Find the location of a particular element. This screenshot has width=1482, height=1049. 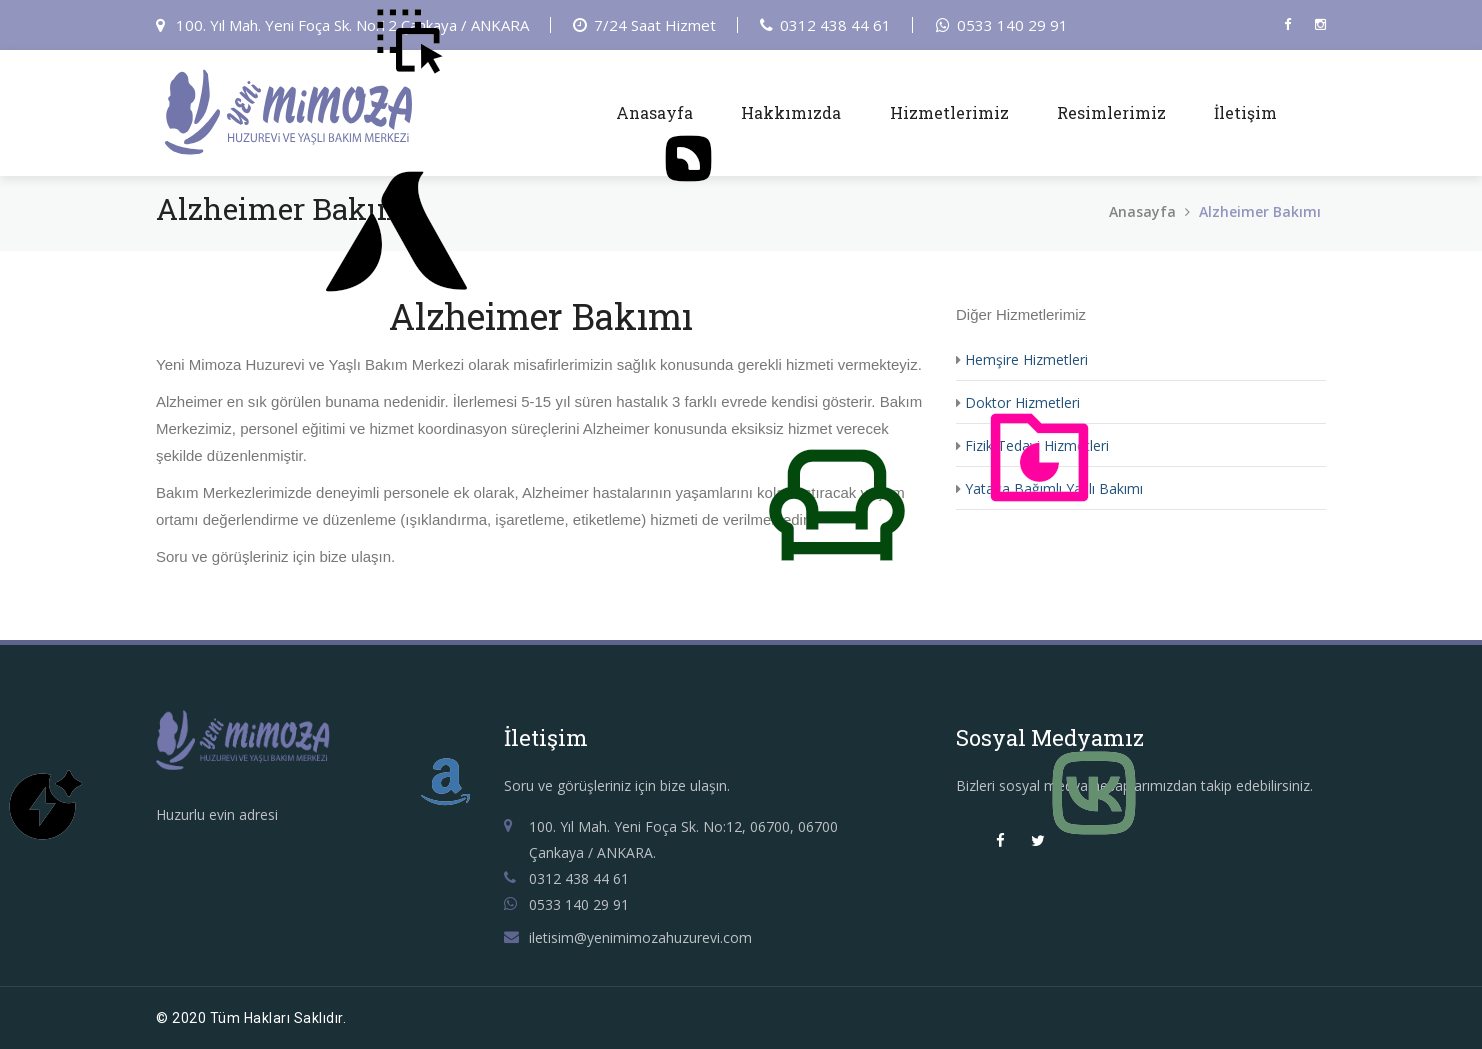

browse furniture or home decor items is located at coordinates (837, 505).